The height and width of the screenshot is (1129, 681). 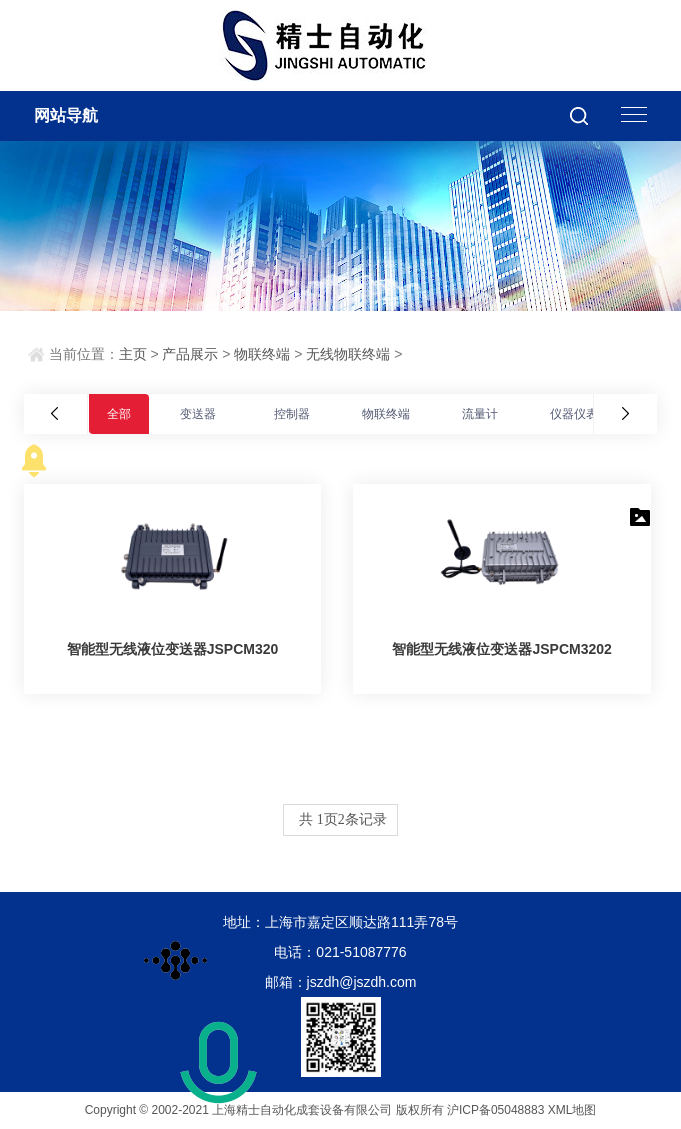 What do you see at coordinates (640, 517) in the screenshot?
I see `open photo gallery folder` at bounding box center [640, 517].